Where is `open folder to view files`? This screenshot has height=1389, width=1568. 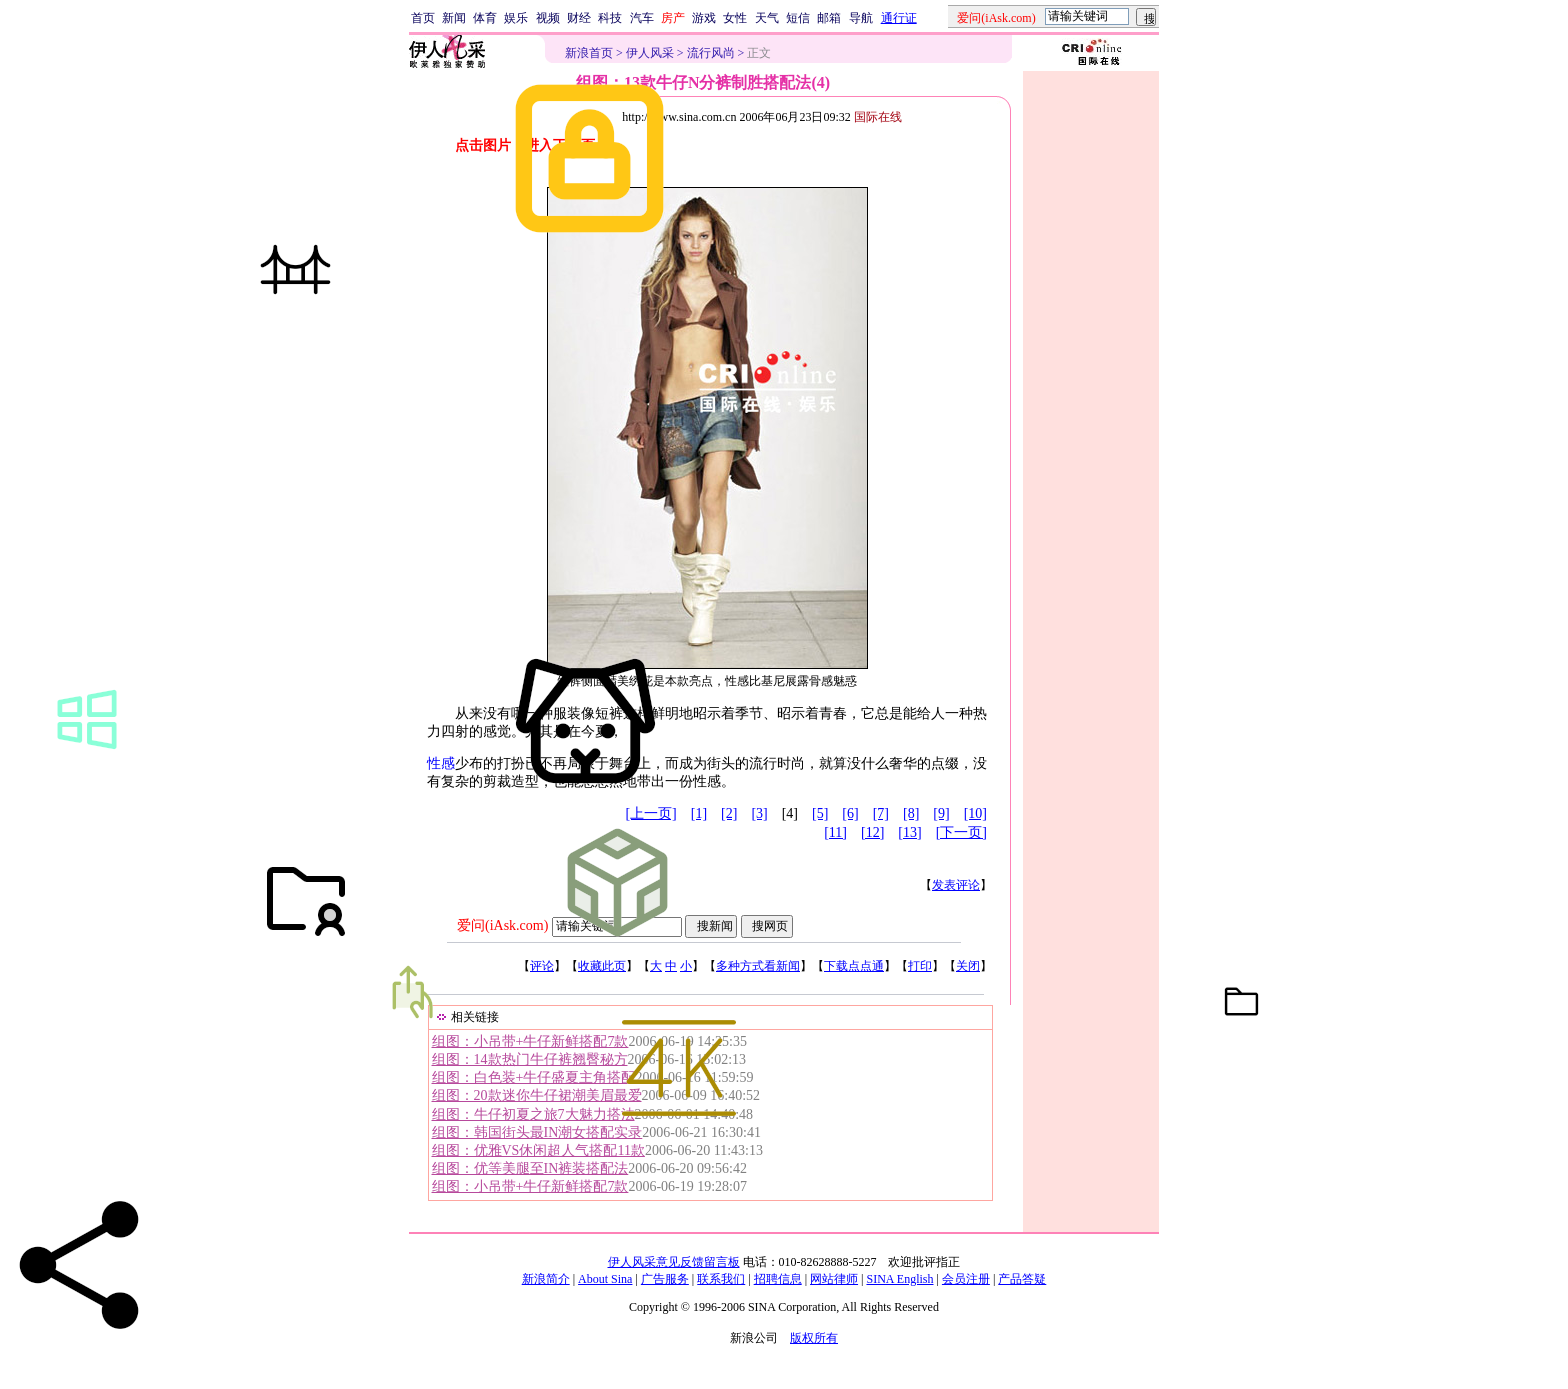 open folder to view files is located at coordinates (1241, 1001).